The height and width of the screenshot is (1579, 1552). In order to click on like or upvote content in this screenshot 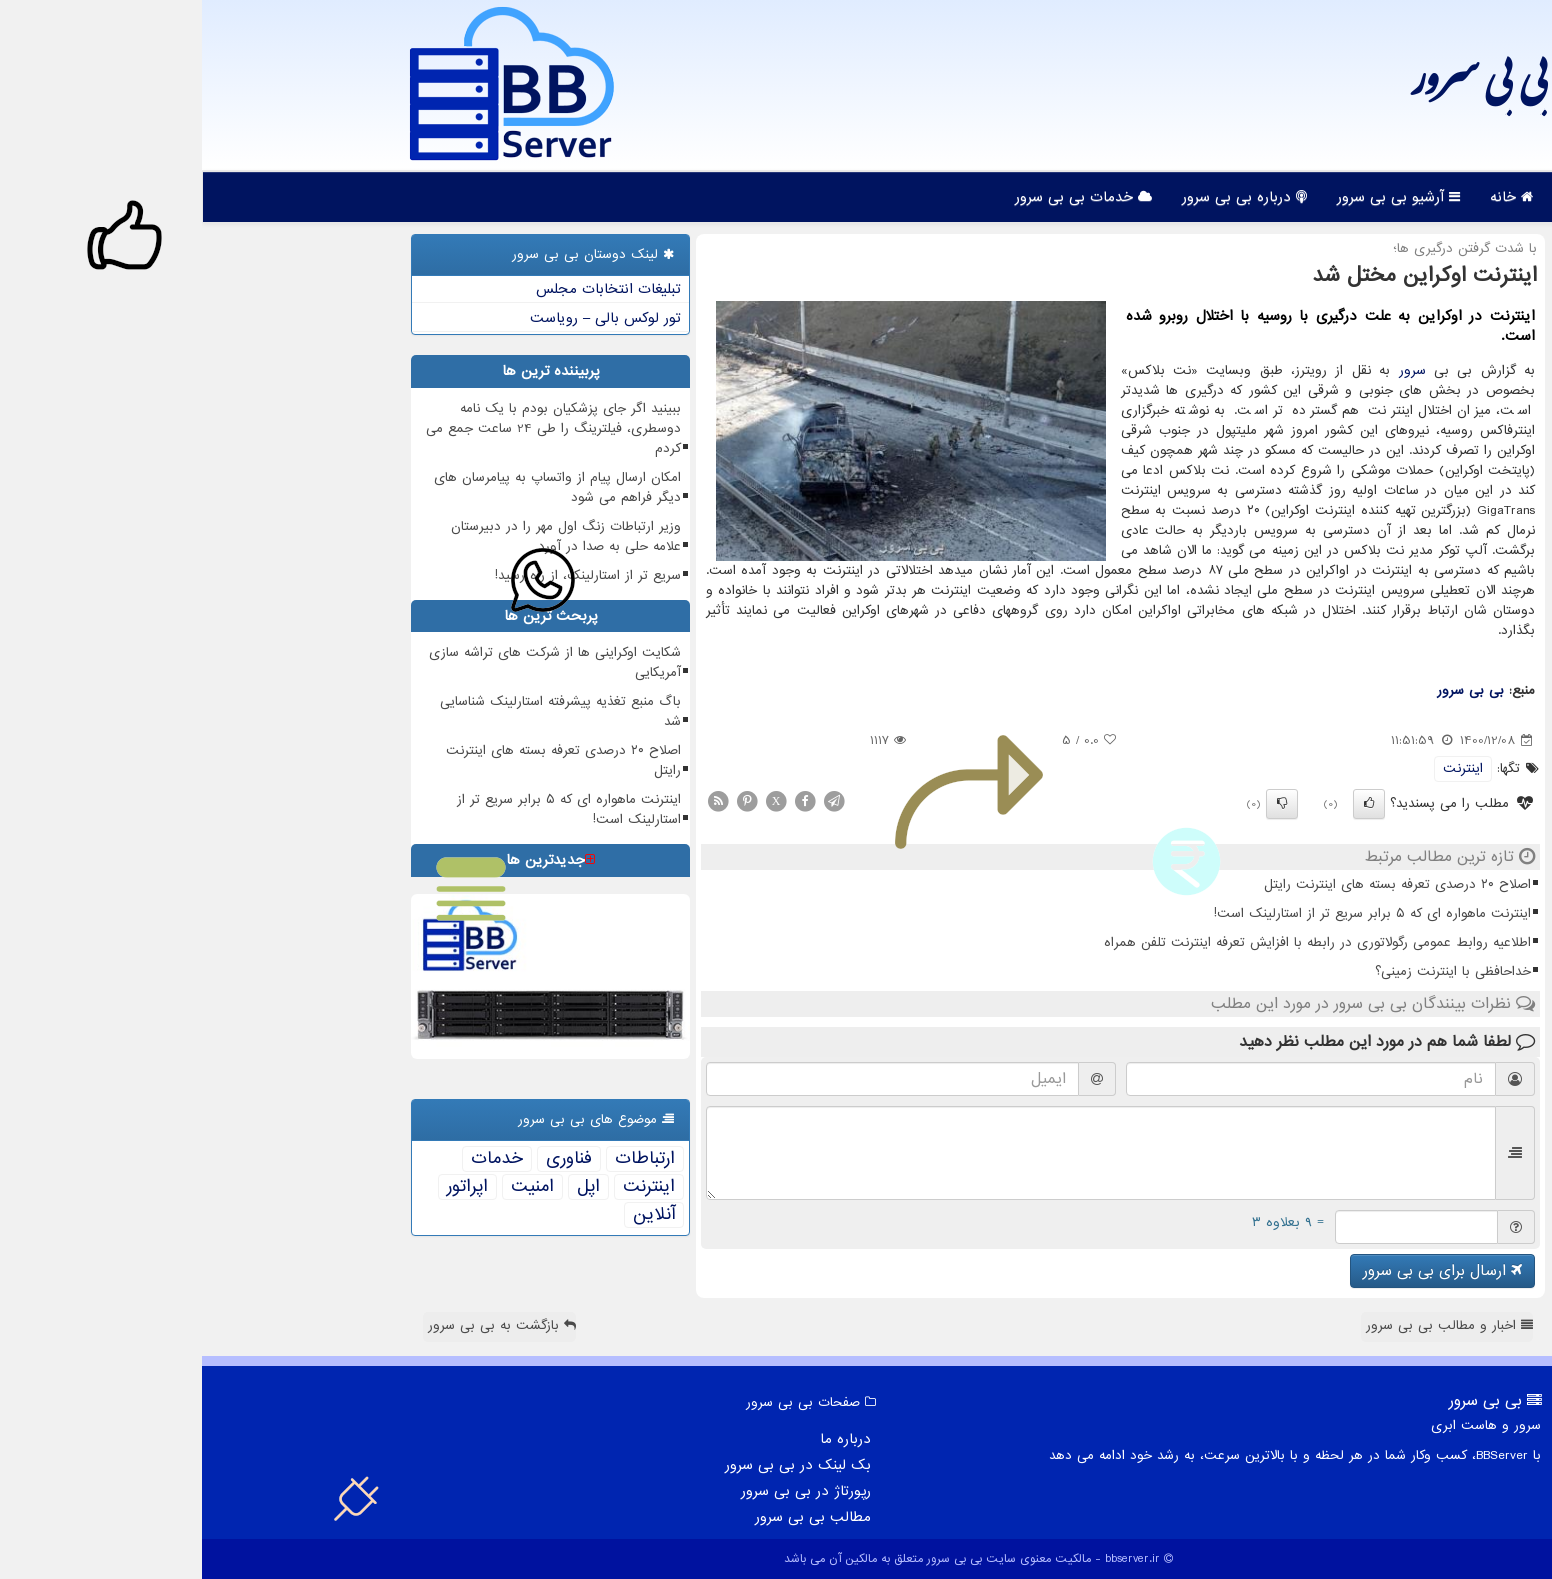, I will do `click(124, 238)`.